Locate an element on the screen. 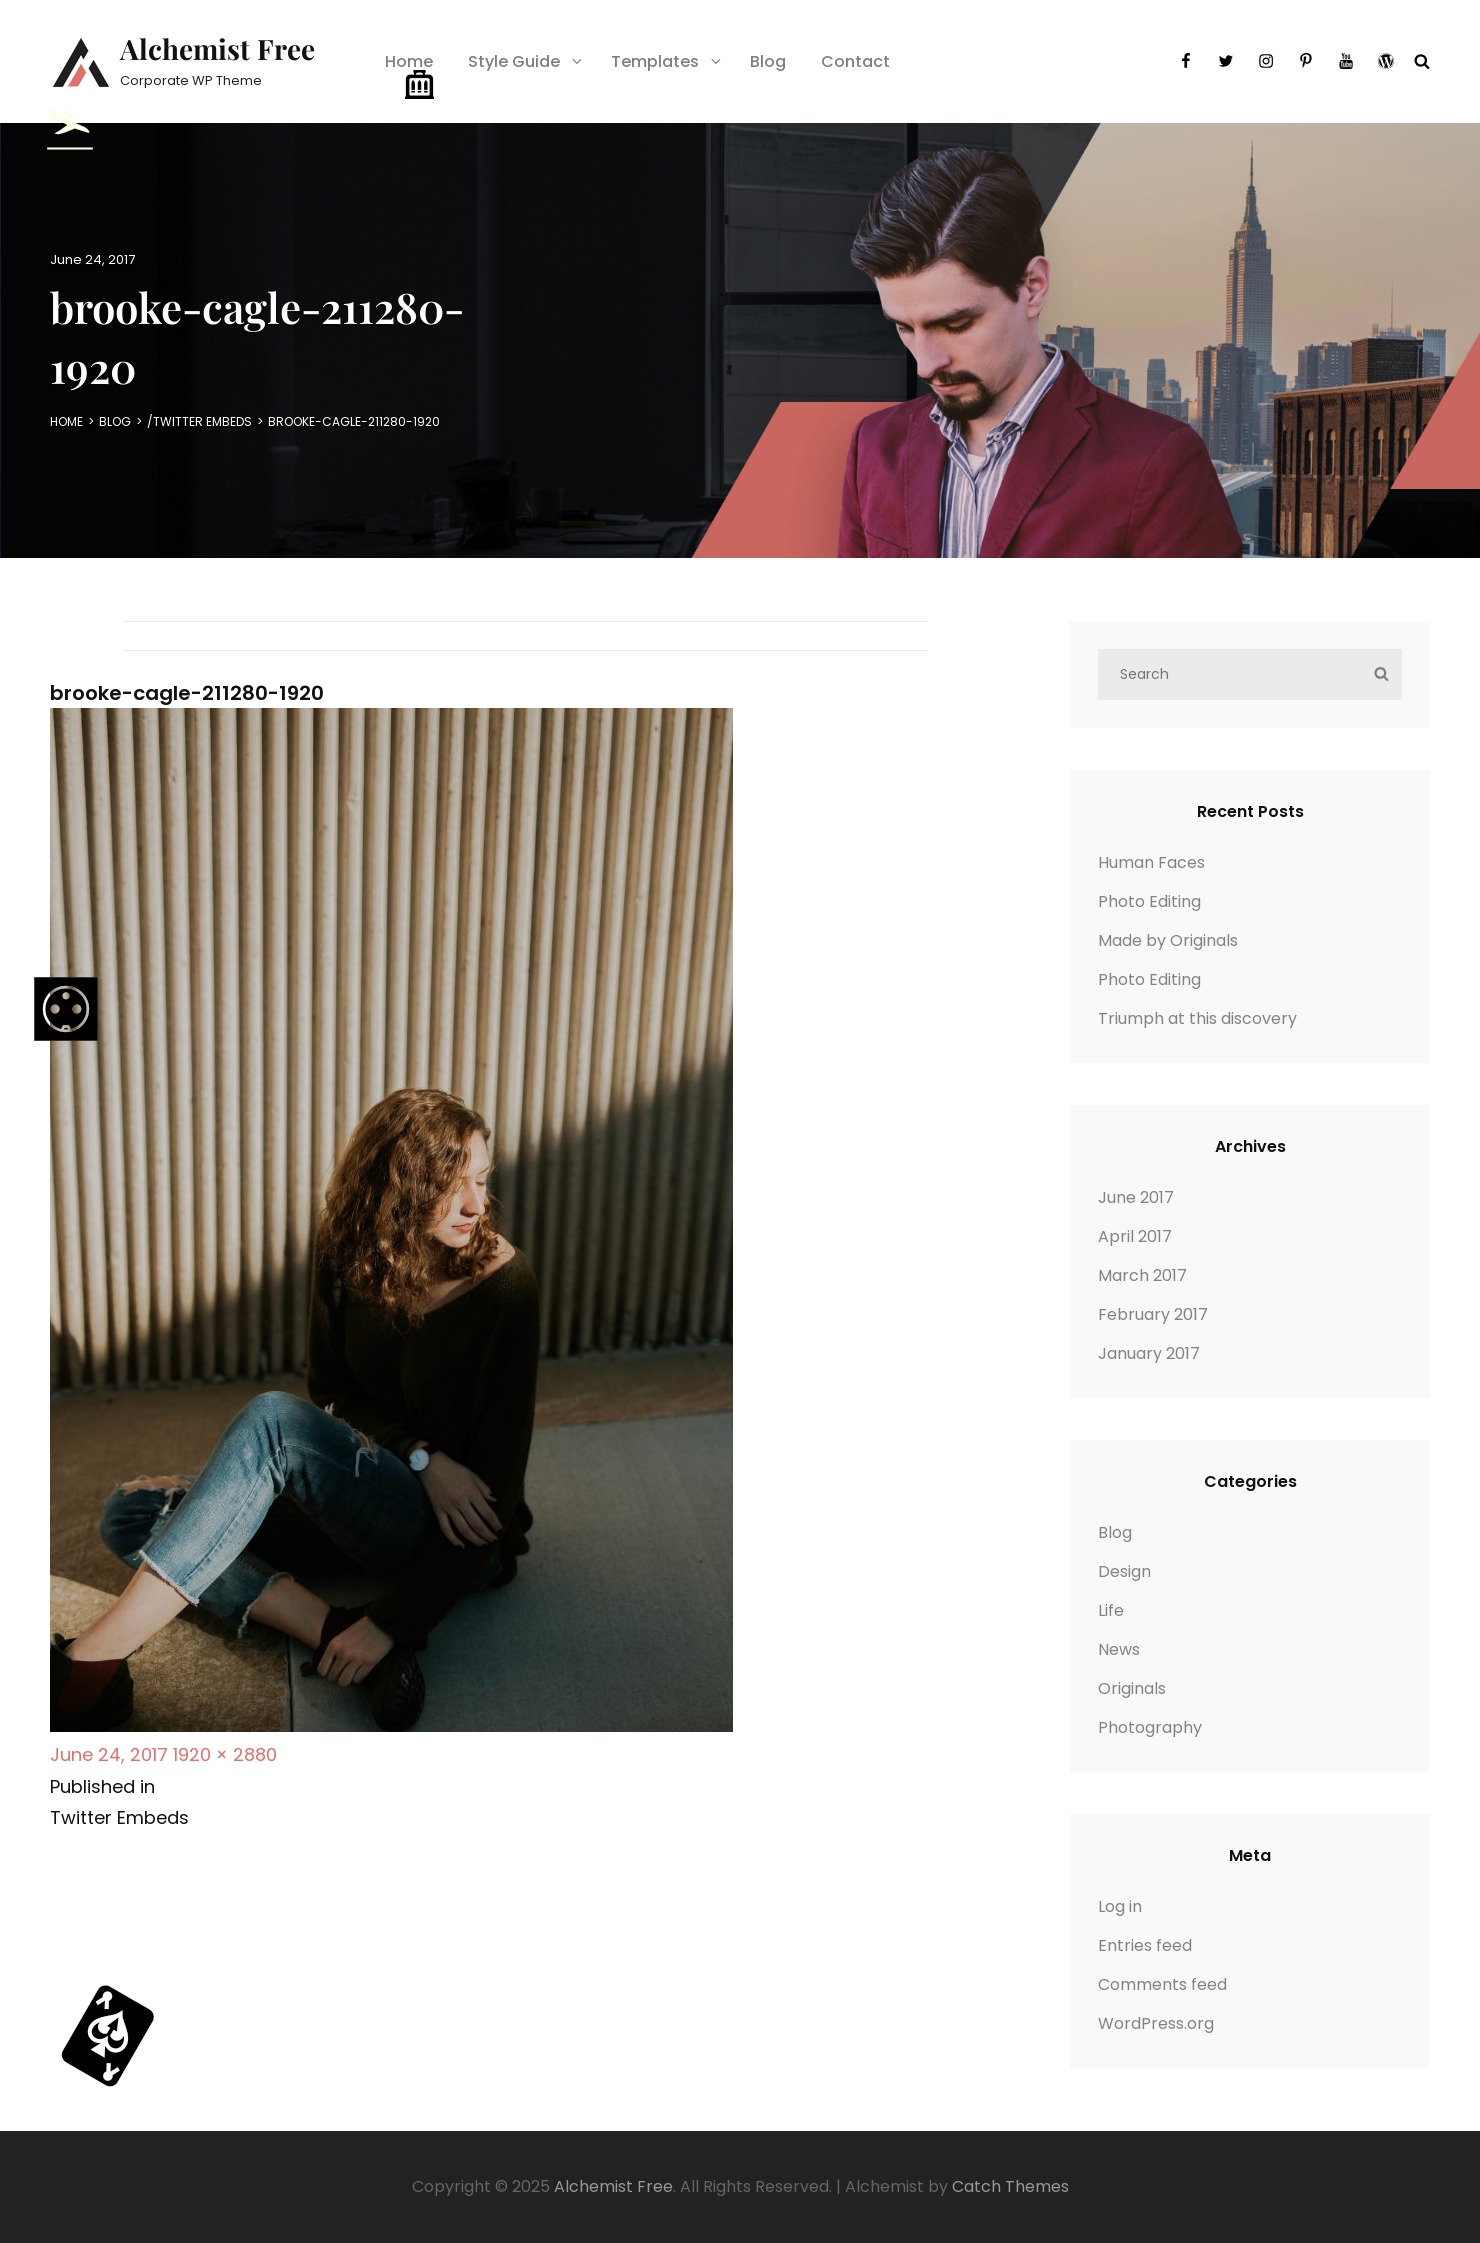 The height and width of the screenshot is (2243, 1480). indicates incoming flight arrival is located at coordinates (70, 129).